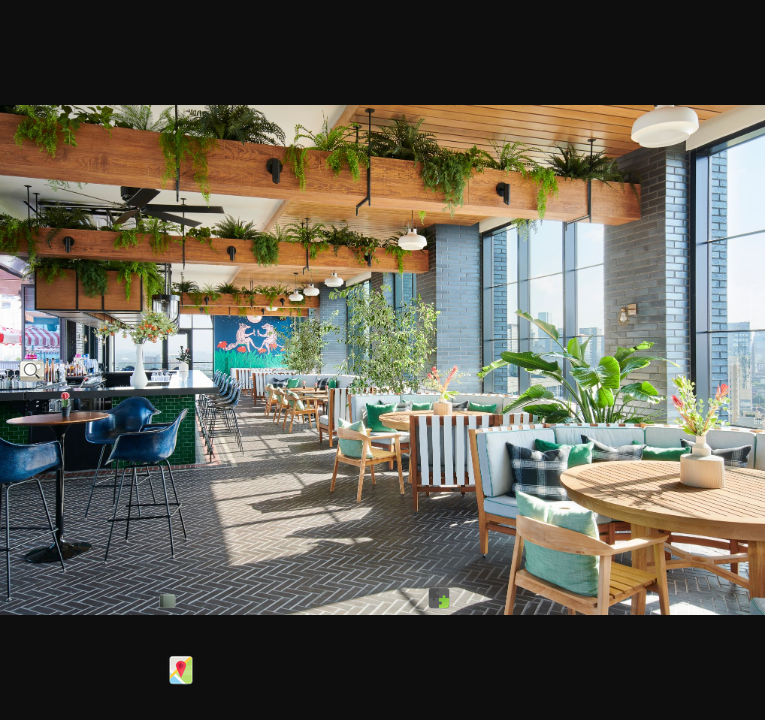  I want to click on open gnome shell extensions manager, so click(439, 598).